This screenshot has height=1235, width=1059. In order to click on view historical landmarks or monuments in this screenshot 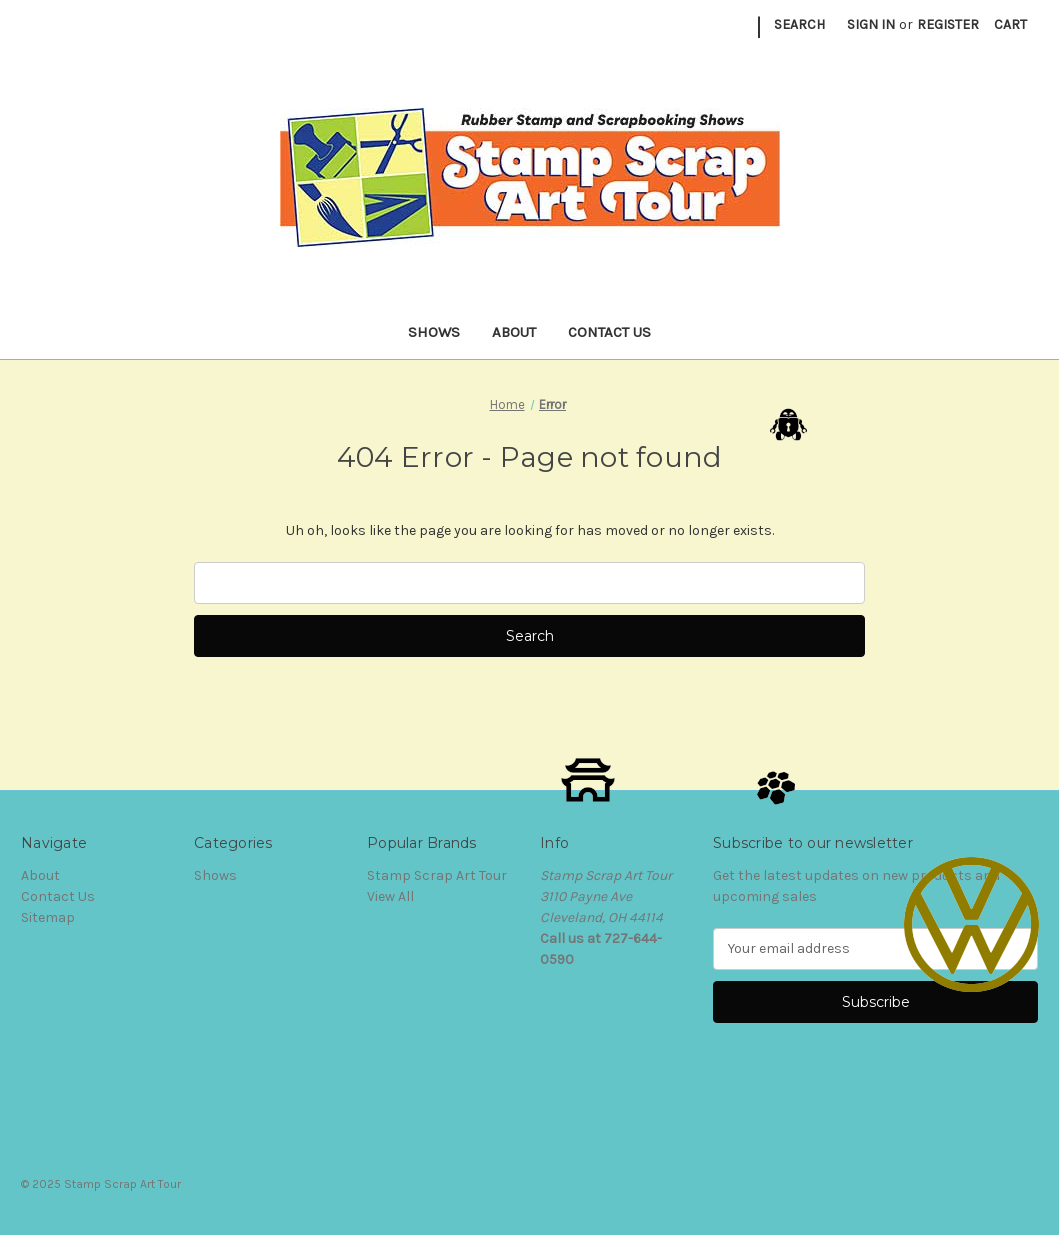, I will do `click(588, 780)`.